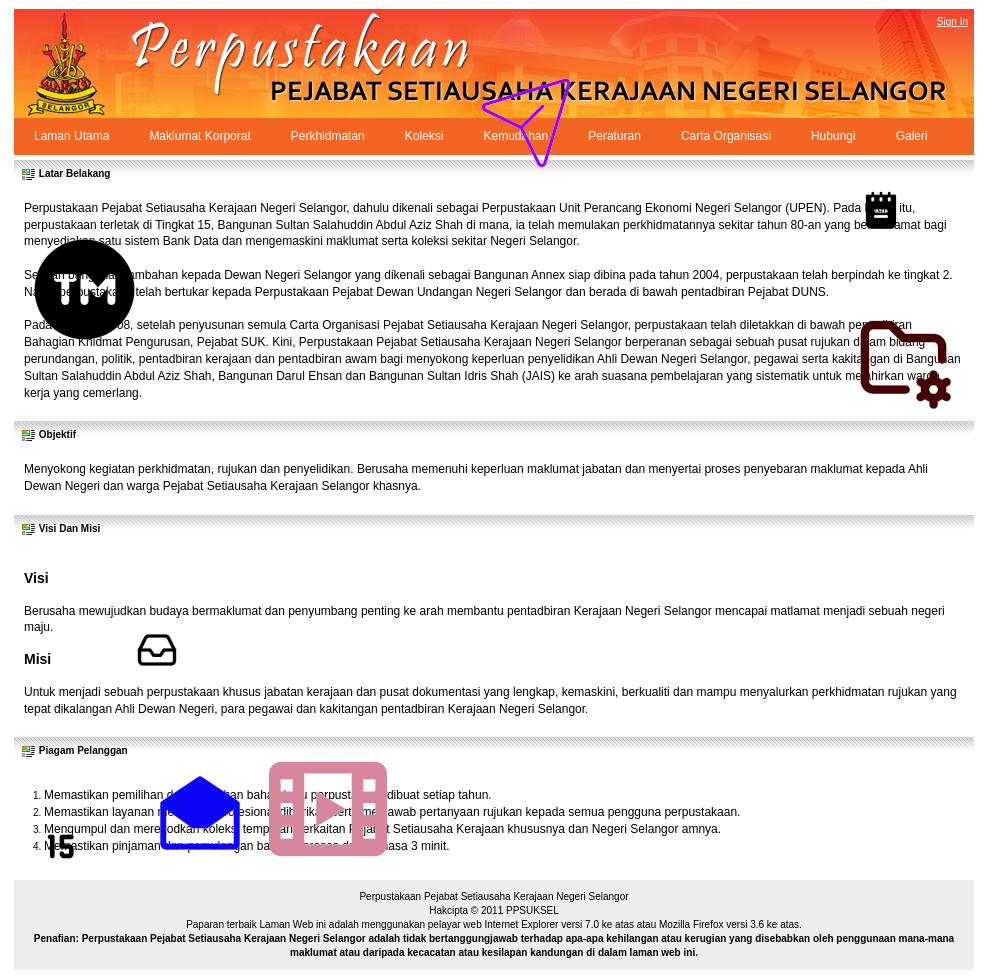 The image size is (988, 979). Describe the element at coordinates (529, 119) in the screenshot. I see `send a message` at that location.